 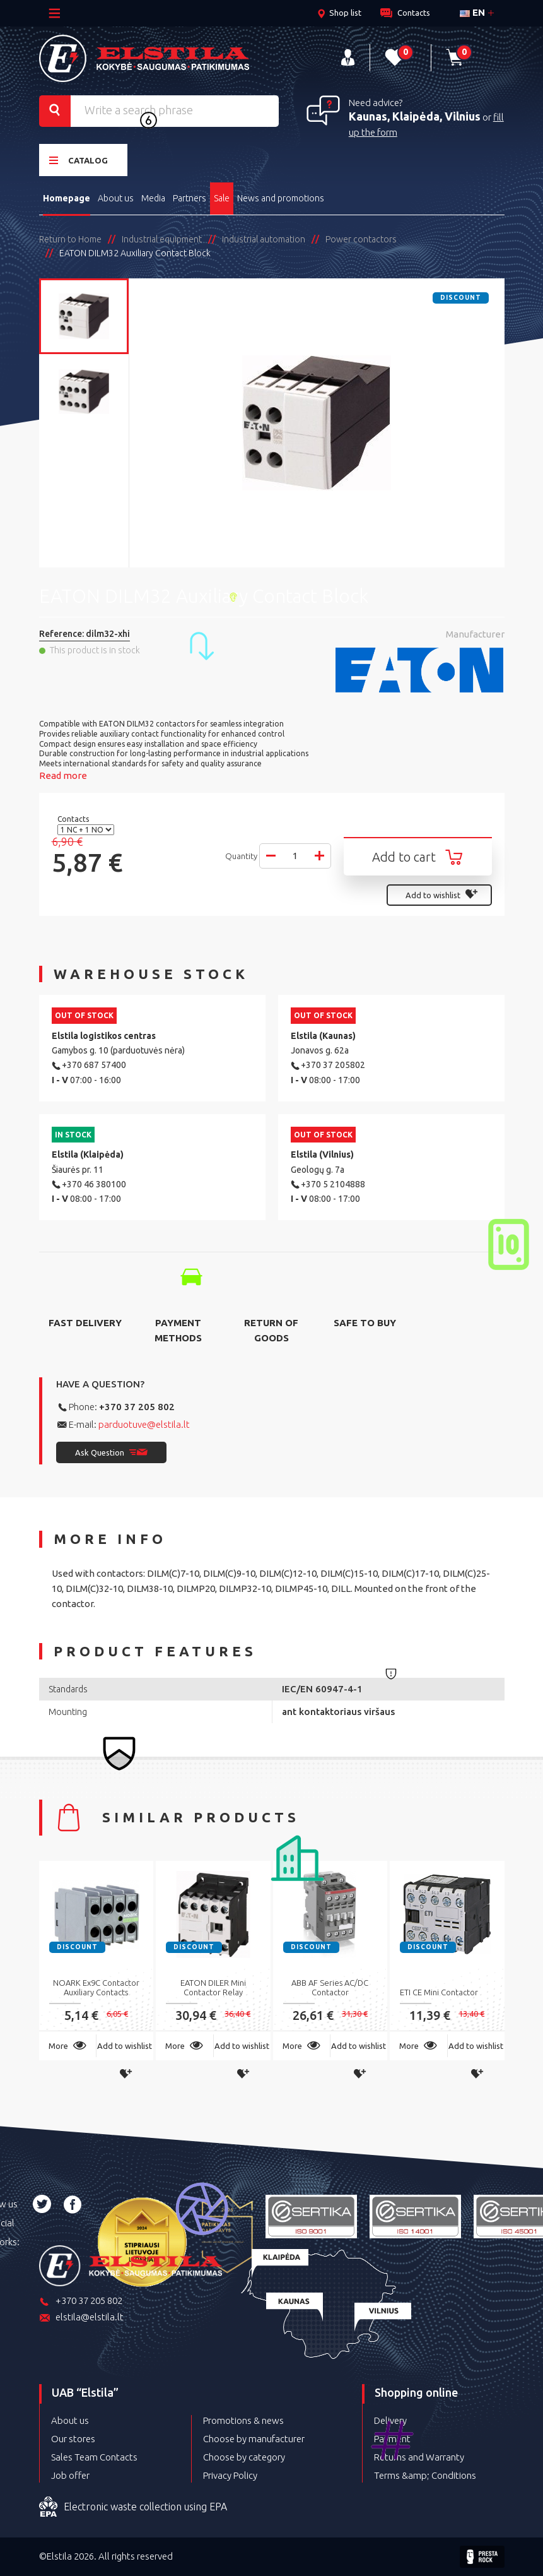 I want to click on indicates step six in a multi-step process, so click(x=148, y=120).